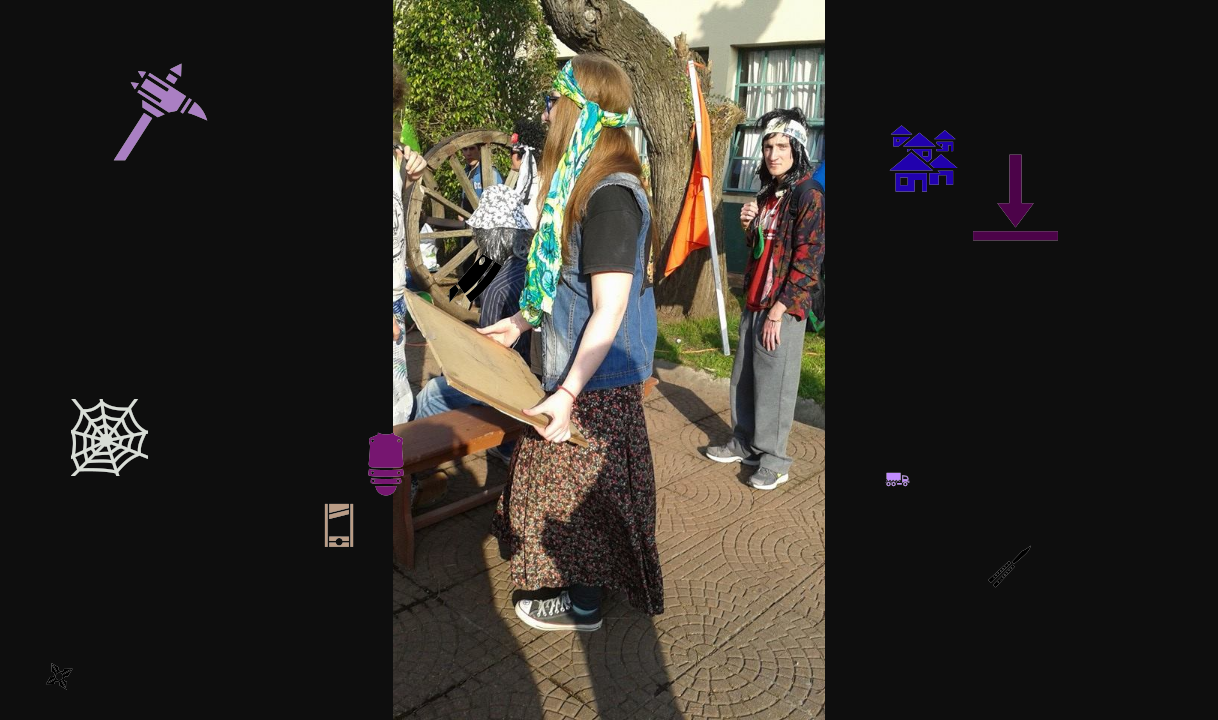 The height and width of the screenshot is (720, 1218). Describe the element at coordinates (897, 479) in the screenshot. I see `track your delivery or shipment` at that location.